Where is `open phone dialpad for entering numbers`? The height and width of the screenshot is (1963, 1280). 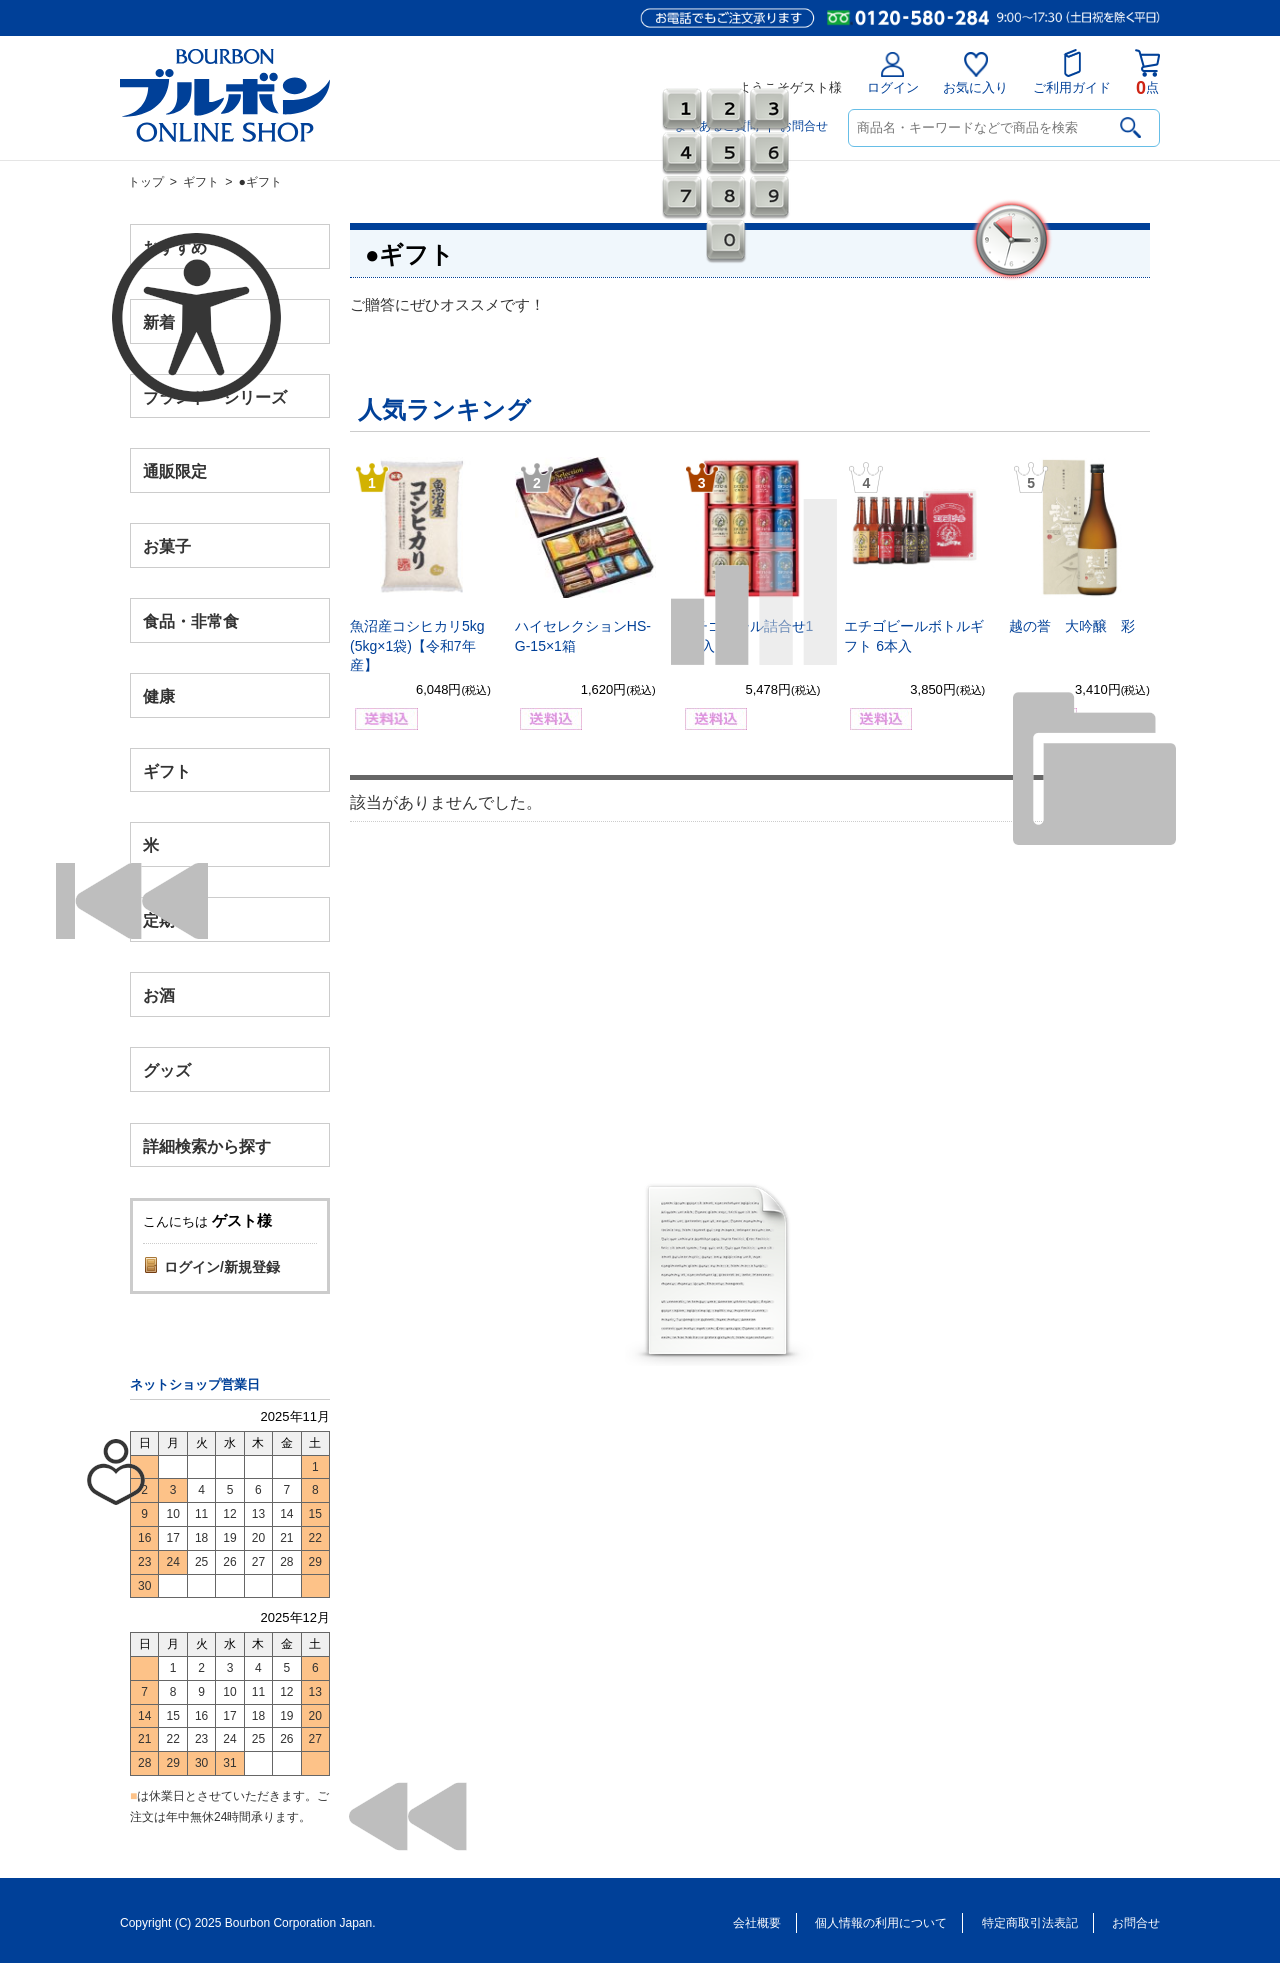
open phone dialpad for entering numbers is located at coordinates (726, 174).